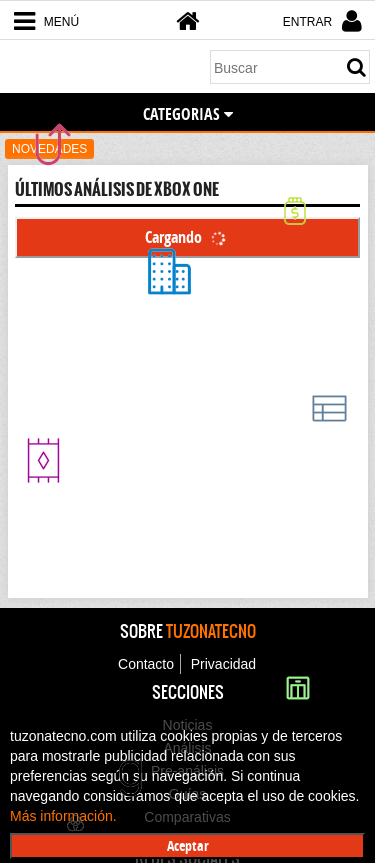 Image resolution: width=375 pixels, height=863 pixels. What do you see at coordinates (75, 823) in the screenshot?
I see `view overlapping categories or sets` at bounding box center [75, 823].